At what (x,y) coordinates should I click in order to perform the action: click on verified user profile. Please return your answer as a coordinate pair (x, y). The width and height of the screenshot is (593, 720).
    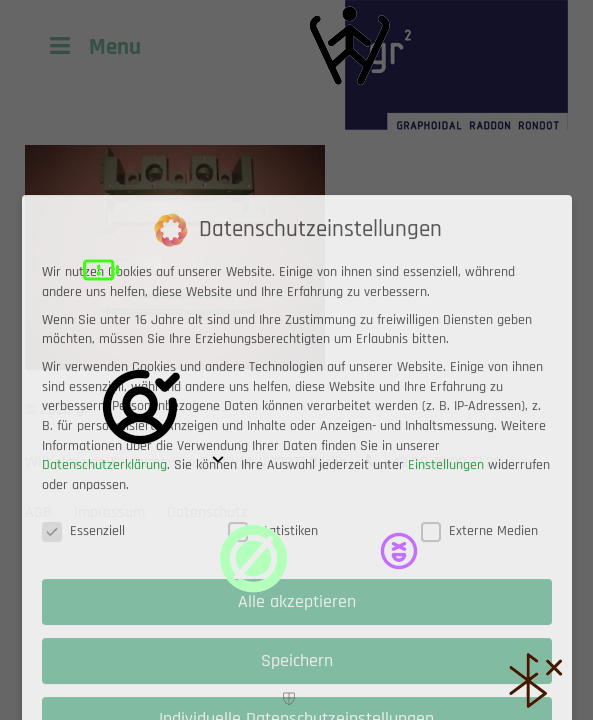
    Looking at the image, I should click on (140, 407).